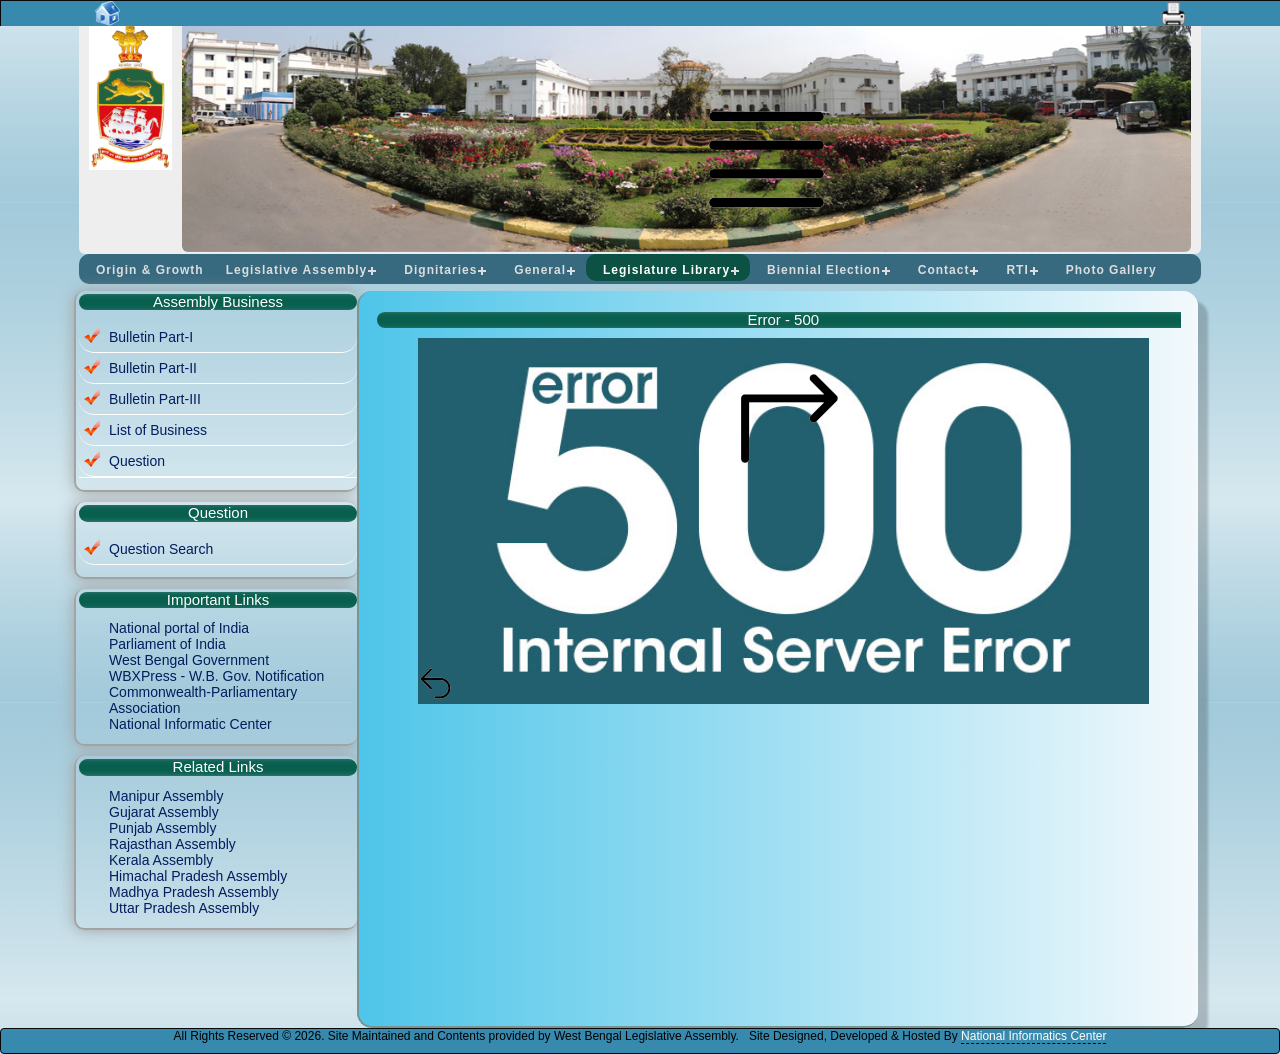 The image size is (1280, 1054). What do you see at coordinates (766, 159) in the screenshot?
I see `open navigation menu` at bounding box center [766, 159].